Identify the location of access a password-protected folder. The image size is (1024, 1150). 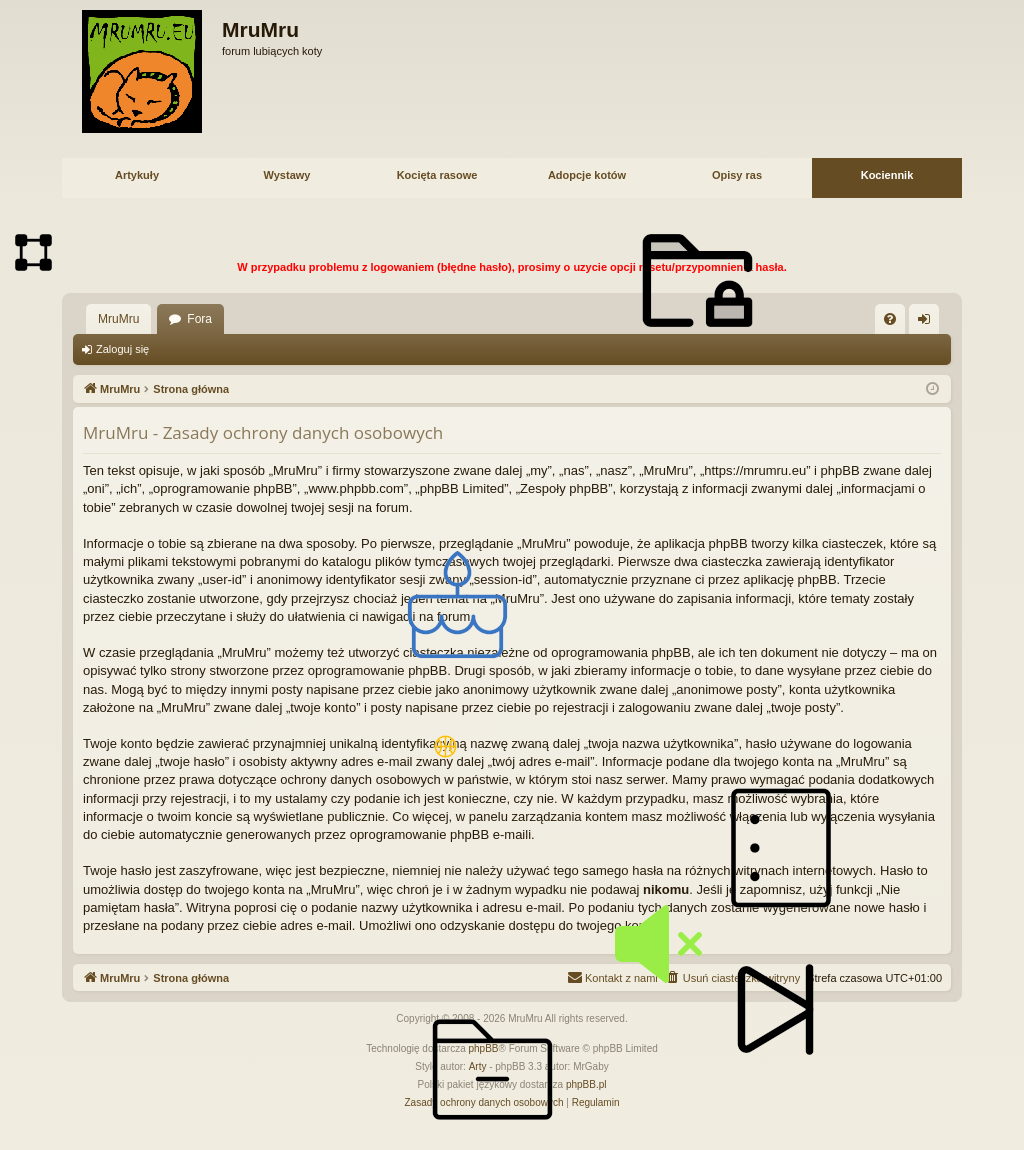
(697, 280).